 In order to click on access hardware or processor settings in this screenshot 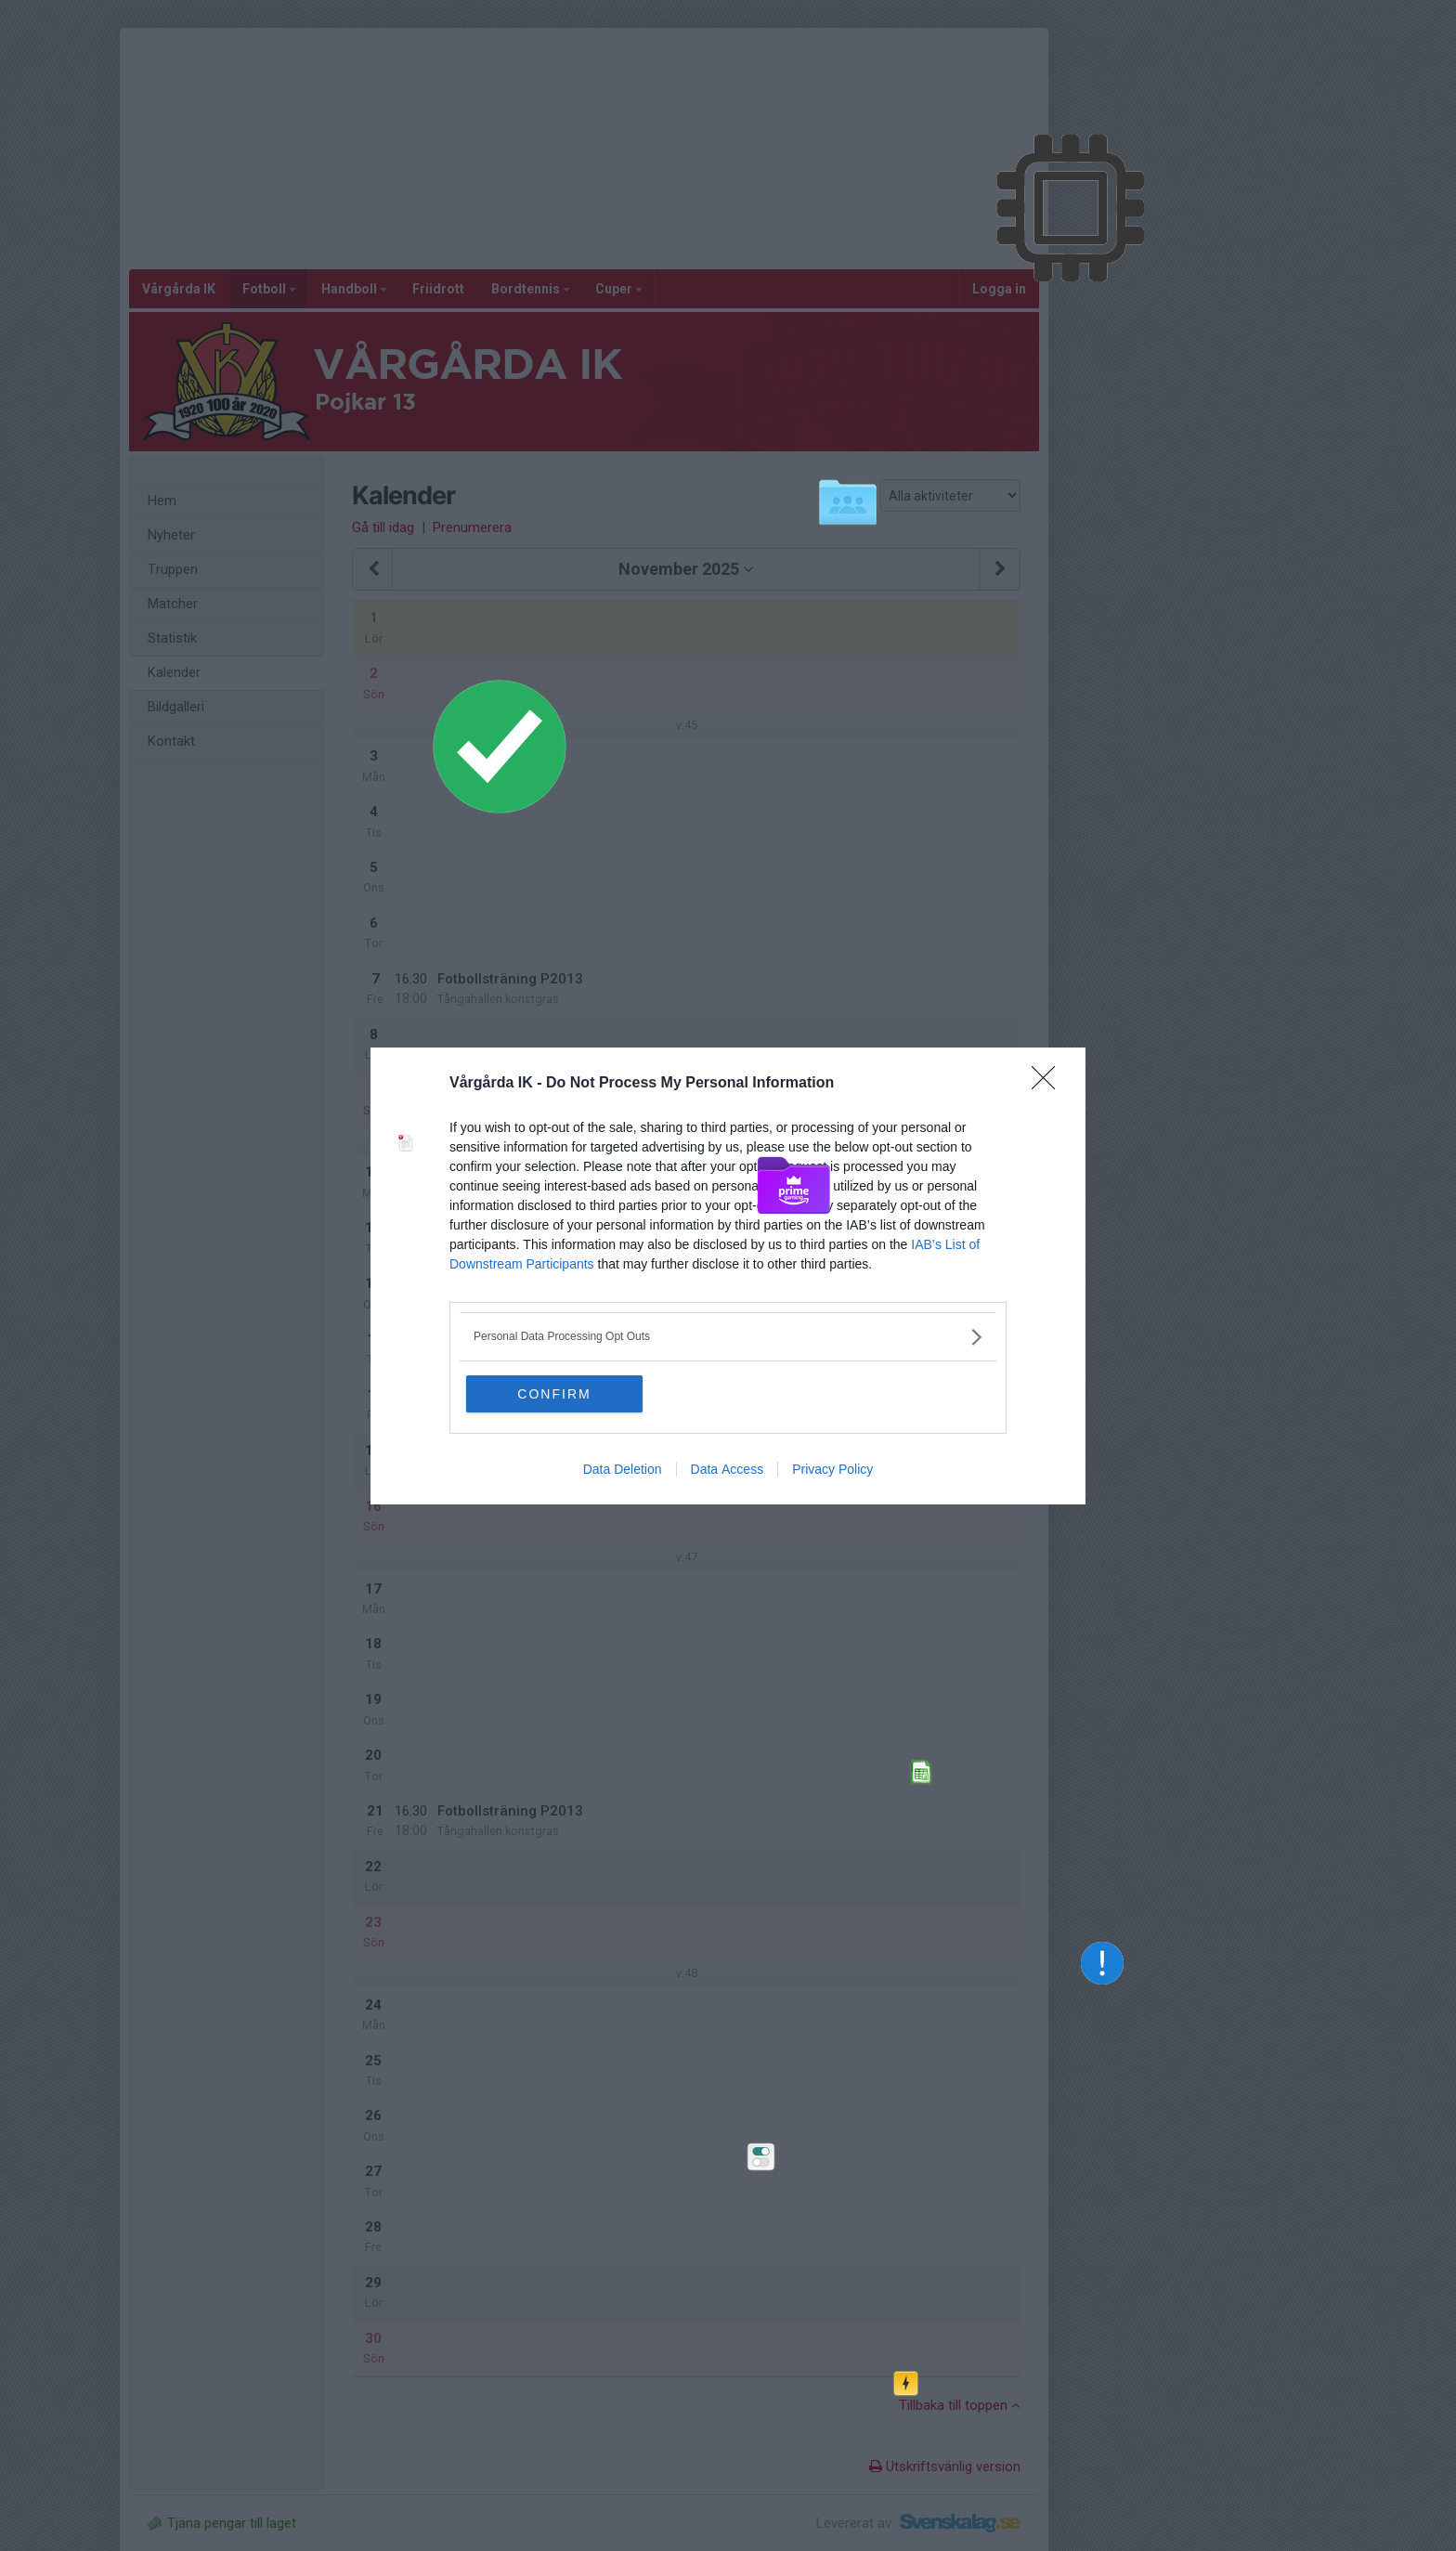, I will do `click(1071, 208)`.